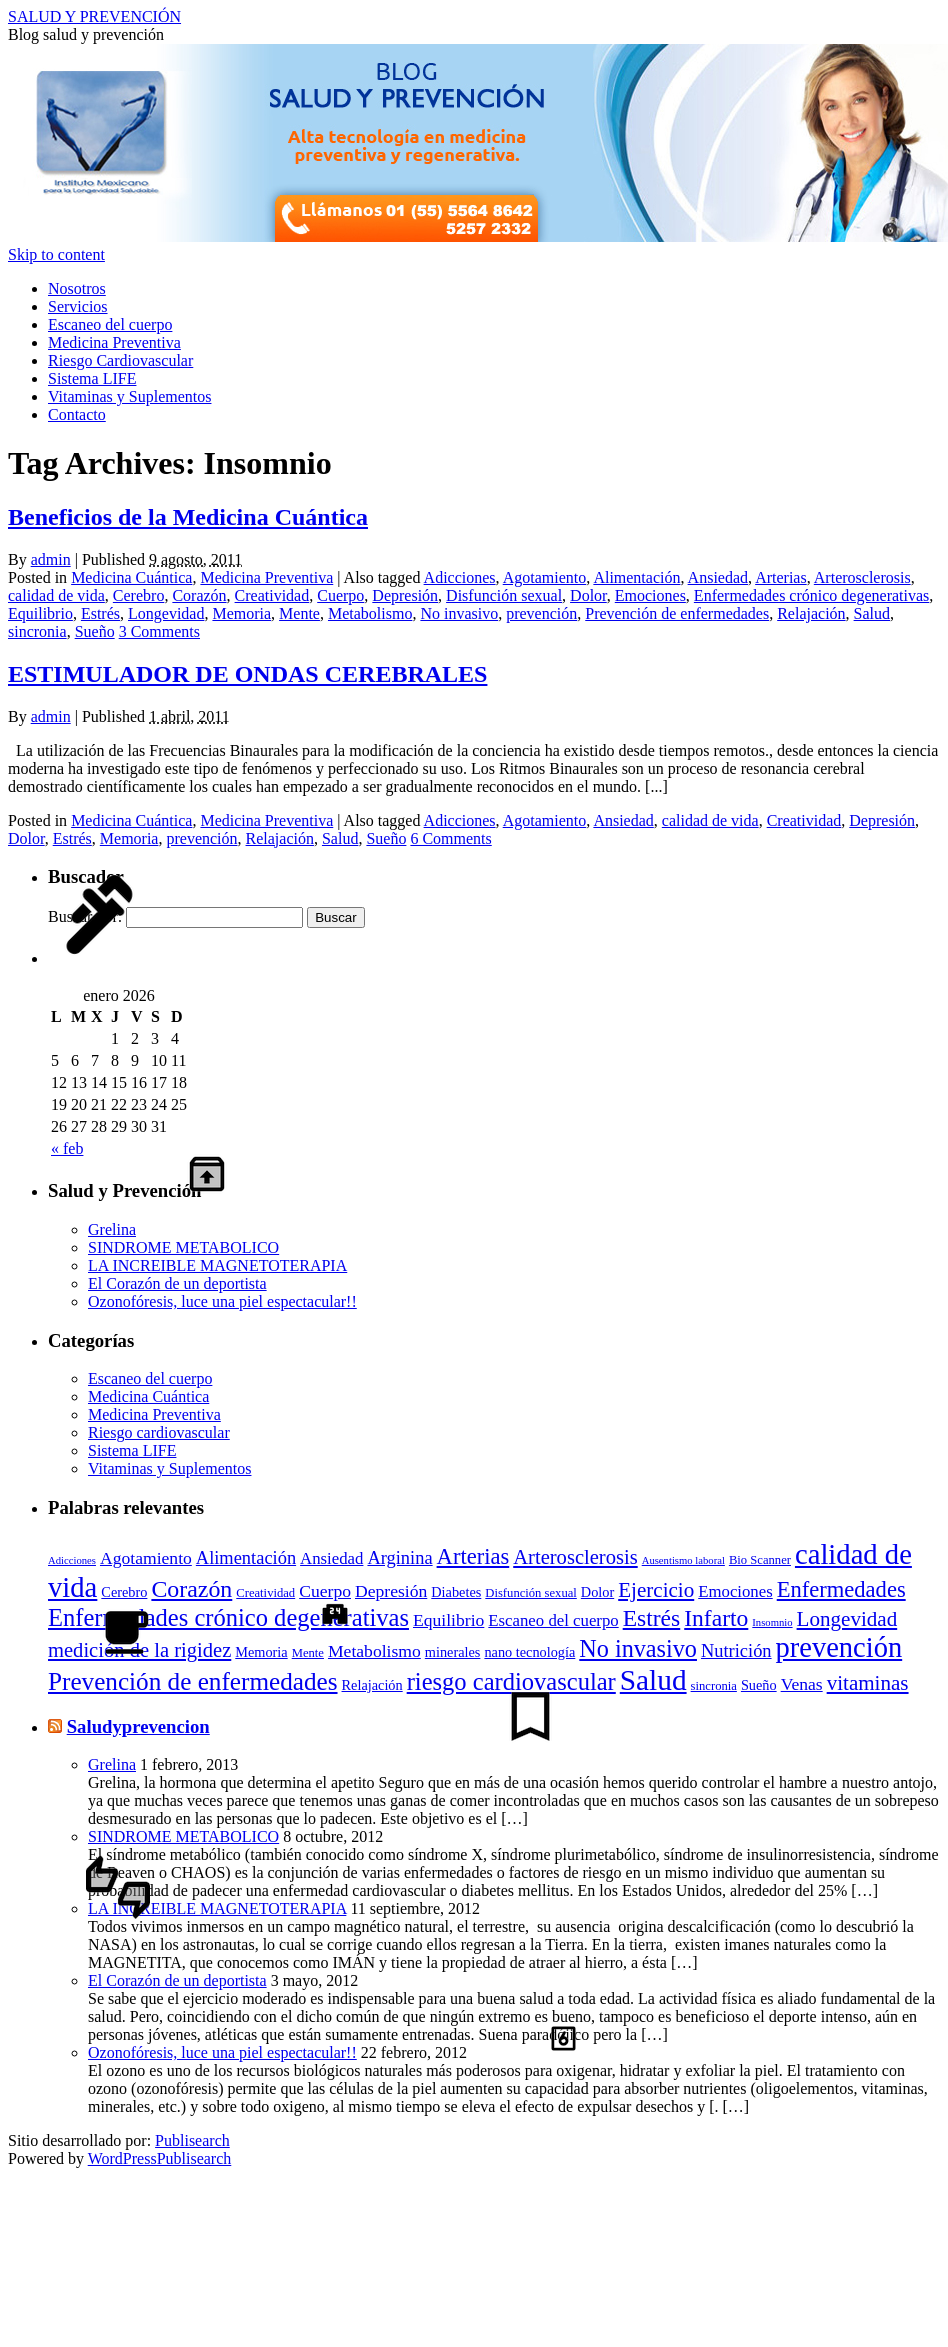  What do you see at coordinates (335, 1614) in the screenshot?
I see `find nearby convenience stores` at bounding box center [335, 1614].